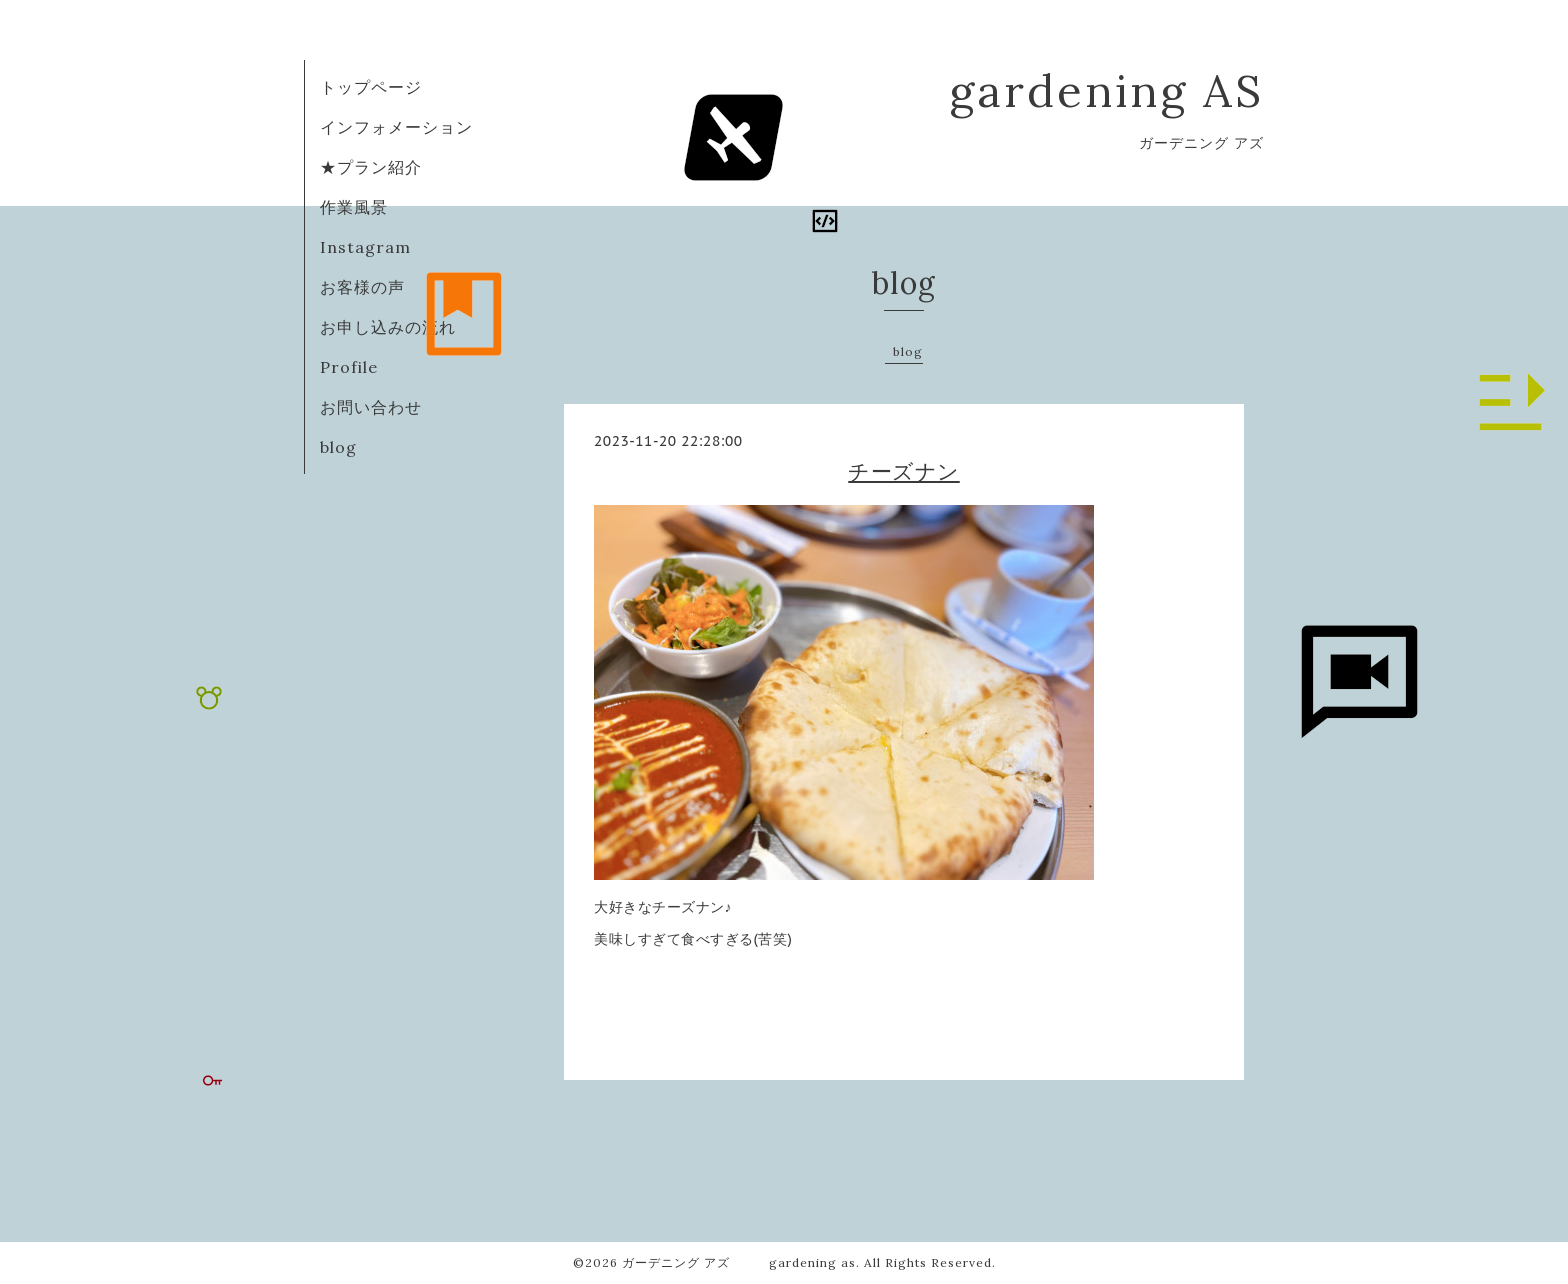 Image resolution: width=1568 pixels, height=1284 pixels. I want to click on start a video chat conversation, so click(1359, 677).